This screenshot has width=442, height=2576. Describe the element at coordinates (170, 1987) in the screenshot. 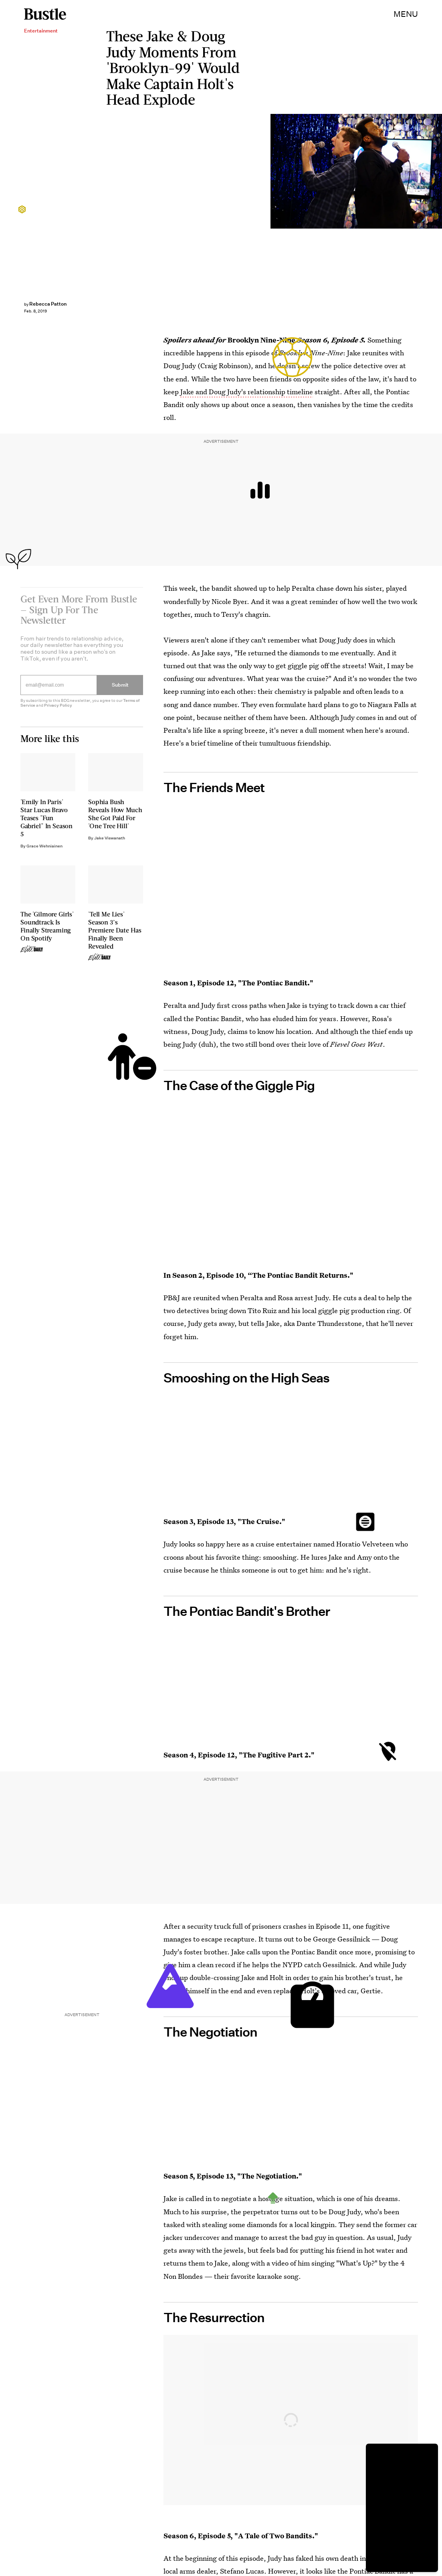

I see `view outdoor or nature-related content` at that location.